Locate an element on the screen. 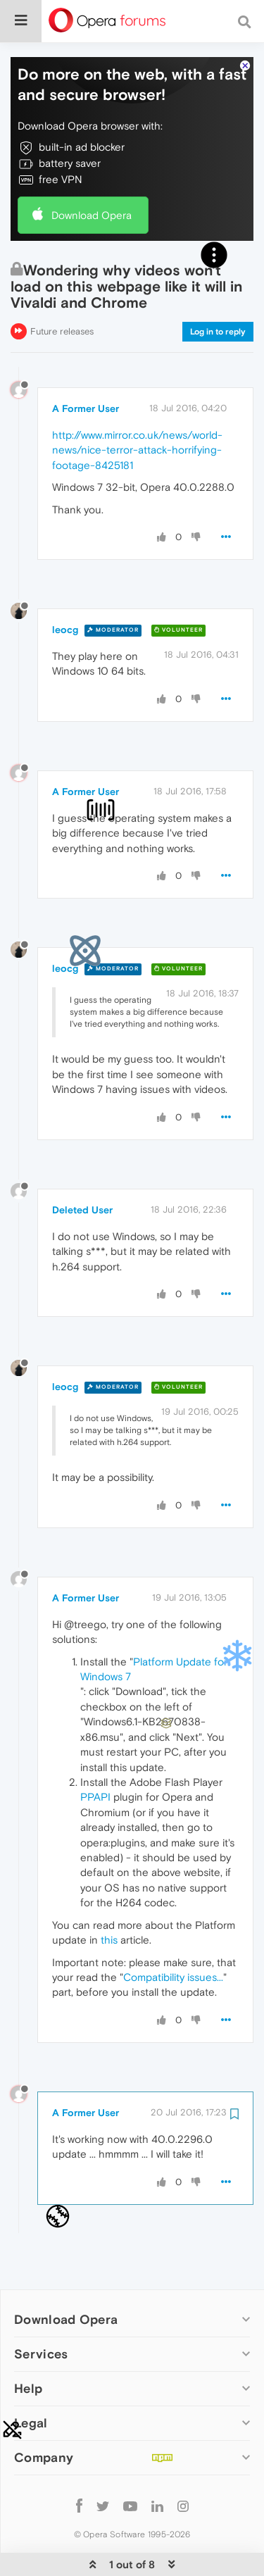 This screenshot has width=264, height=2576. toggle layer visibility in an editor is located at coordinates (166, 1723).